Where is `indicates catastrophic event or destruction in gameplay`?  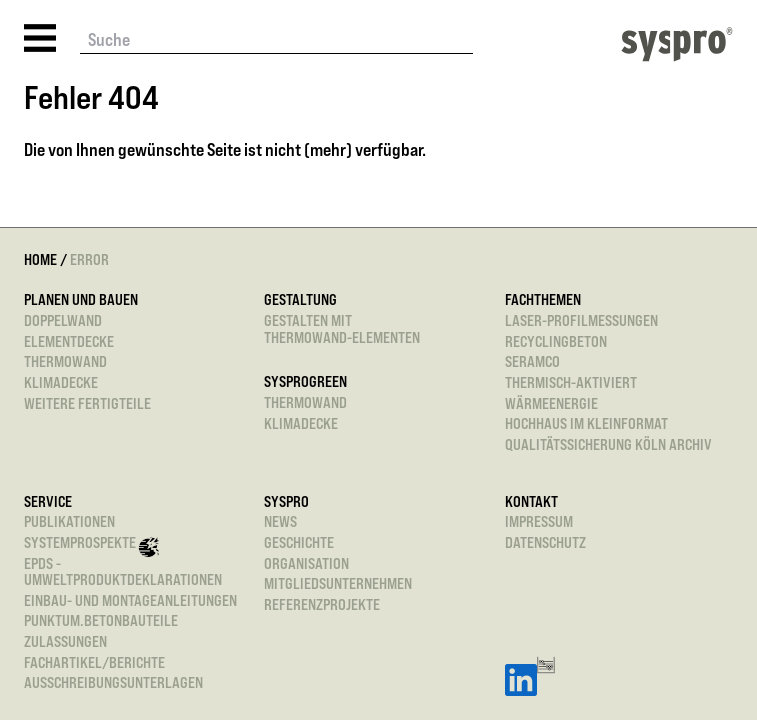 indicates catastrophic event or destruction in gameplay is located at coordinates (149, 547).